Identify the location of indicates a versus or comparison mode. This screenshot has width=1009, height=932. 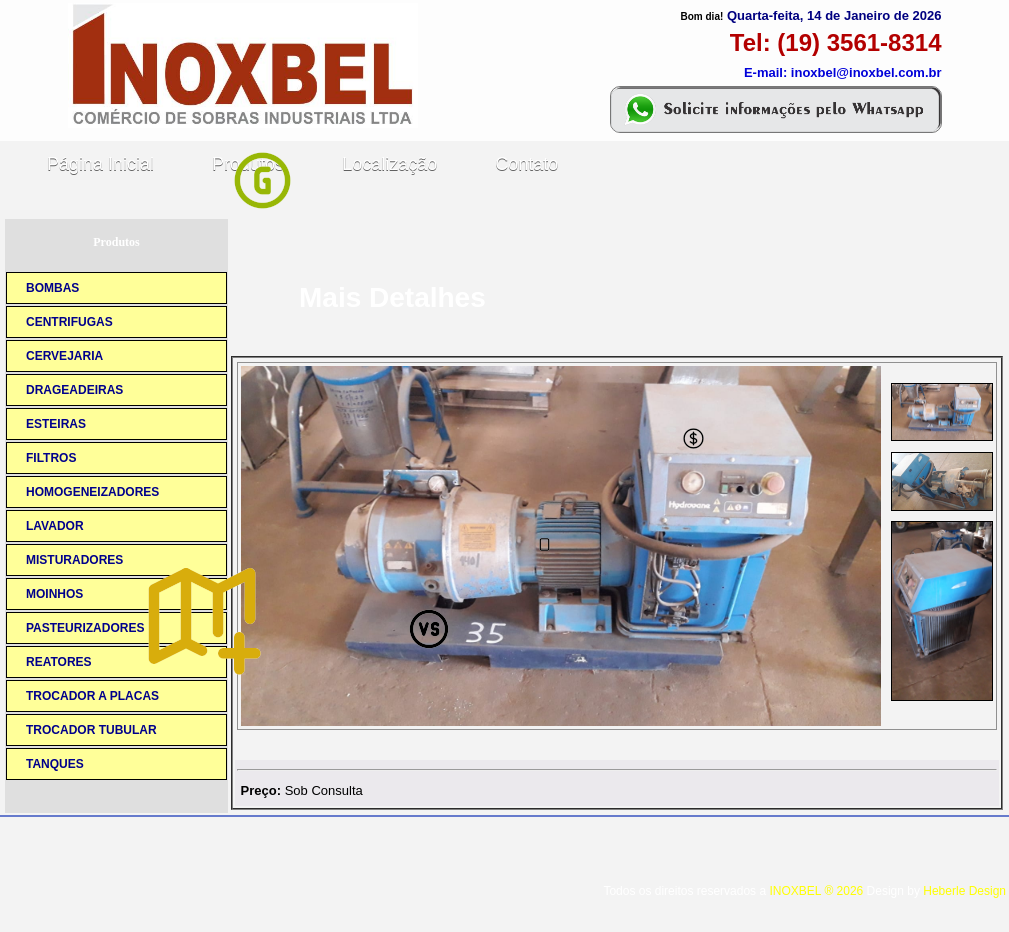
(429, 629).